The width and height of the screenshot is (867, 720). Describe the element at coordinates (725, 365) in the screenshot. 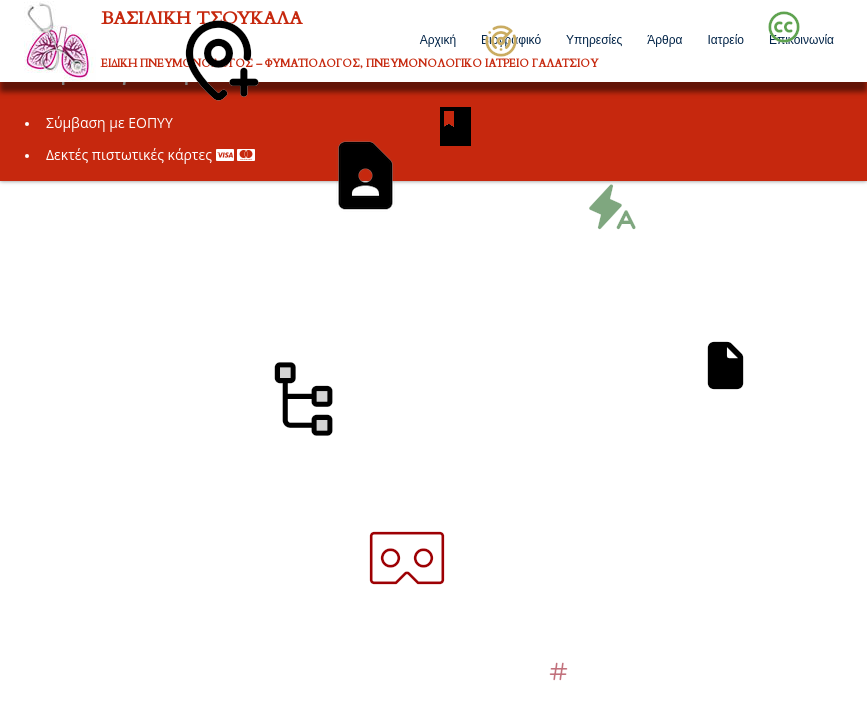

I see `view or open a file` at that location.